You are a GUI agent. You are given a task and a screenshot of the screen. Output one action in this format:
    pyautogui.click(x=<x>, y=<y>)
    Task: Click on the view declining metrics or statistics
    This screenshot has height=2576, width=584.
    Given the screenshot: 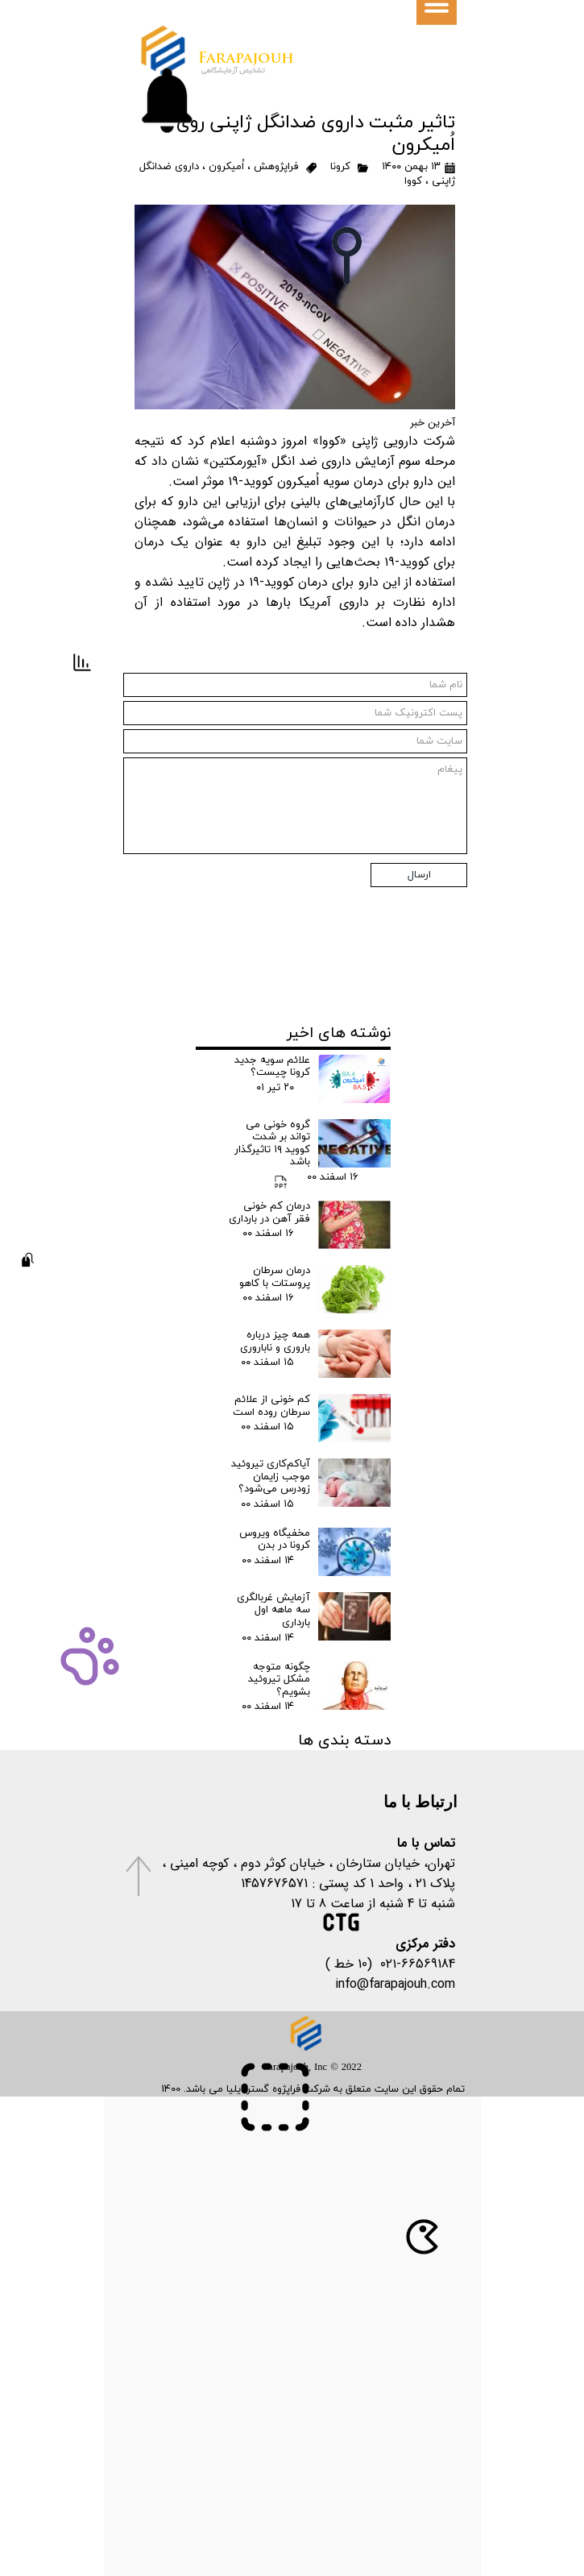 What is the action you would take?
    pyautogui.click(x=82, y=662)
    